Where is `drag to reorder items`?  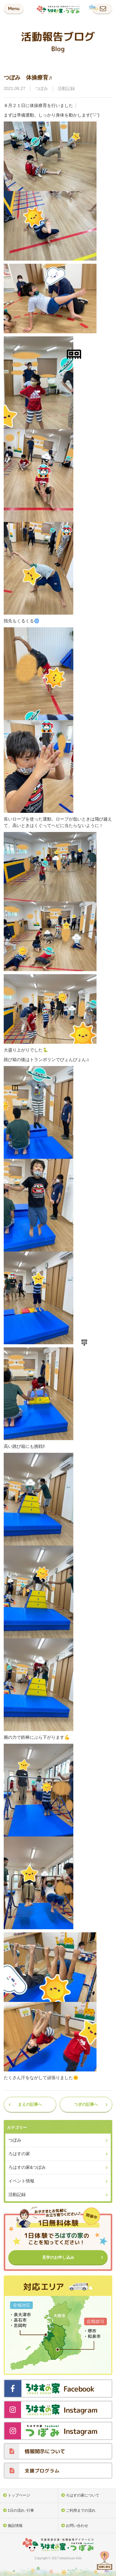
drag to reorder items is located at coordinates (62, 1655).